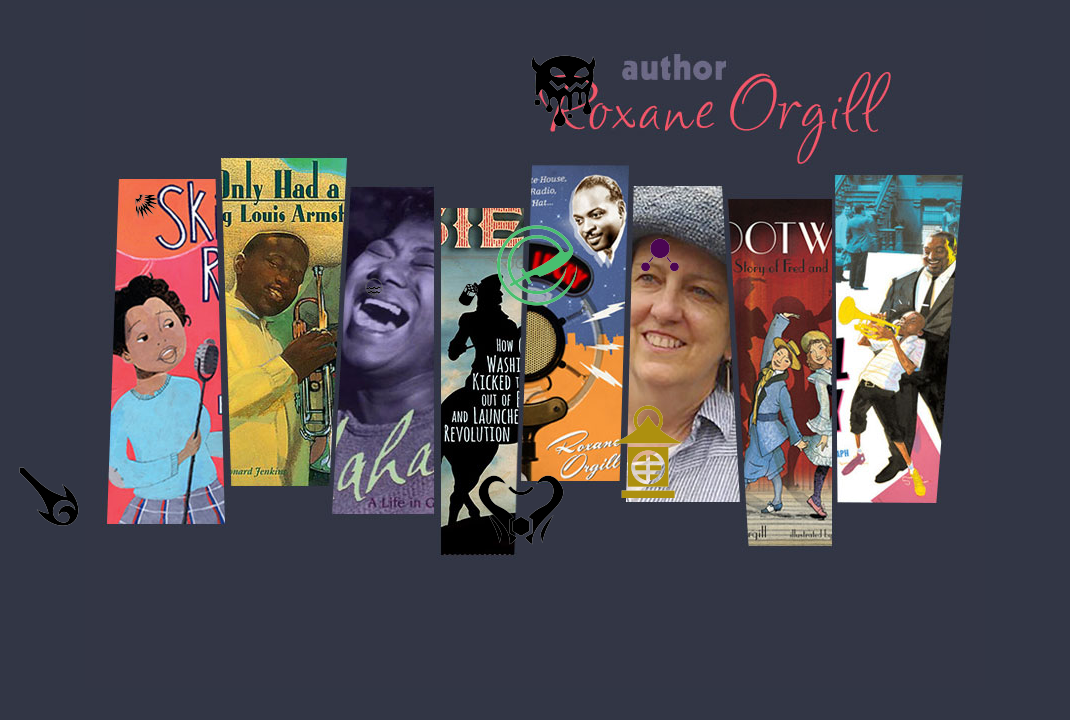 Image resolution: width=1070 pixels, height=720 pixels. What do you see at coordinates (521, 510) in the screenshot?
I see `view jewelry or accessories inventory` at bounding box center [521, 510].